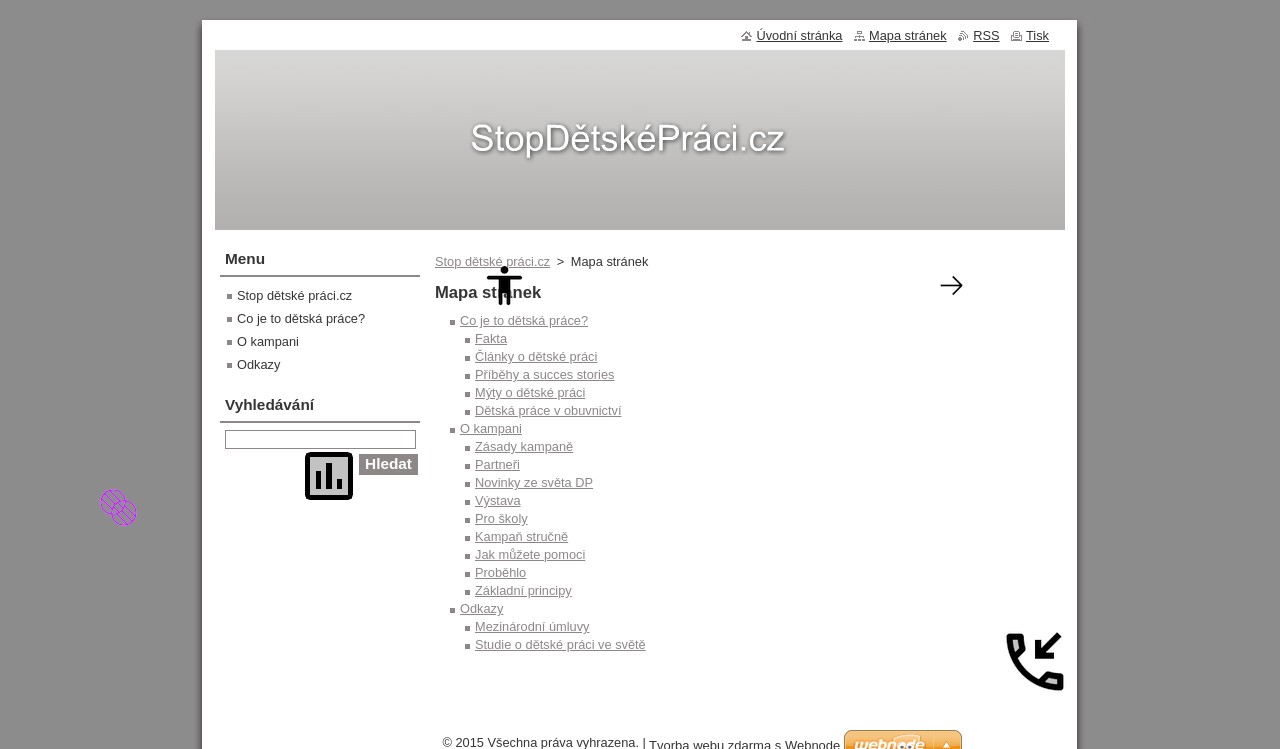 The width and height of the screenshot is (1280, 749). Describe the element at coordinates (118, 507) in the screenshot. I see `merge or combine selected layers` at that location.